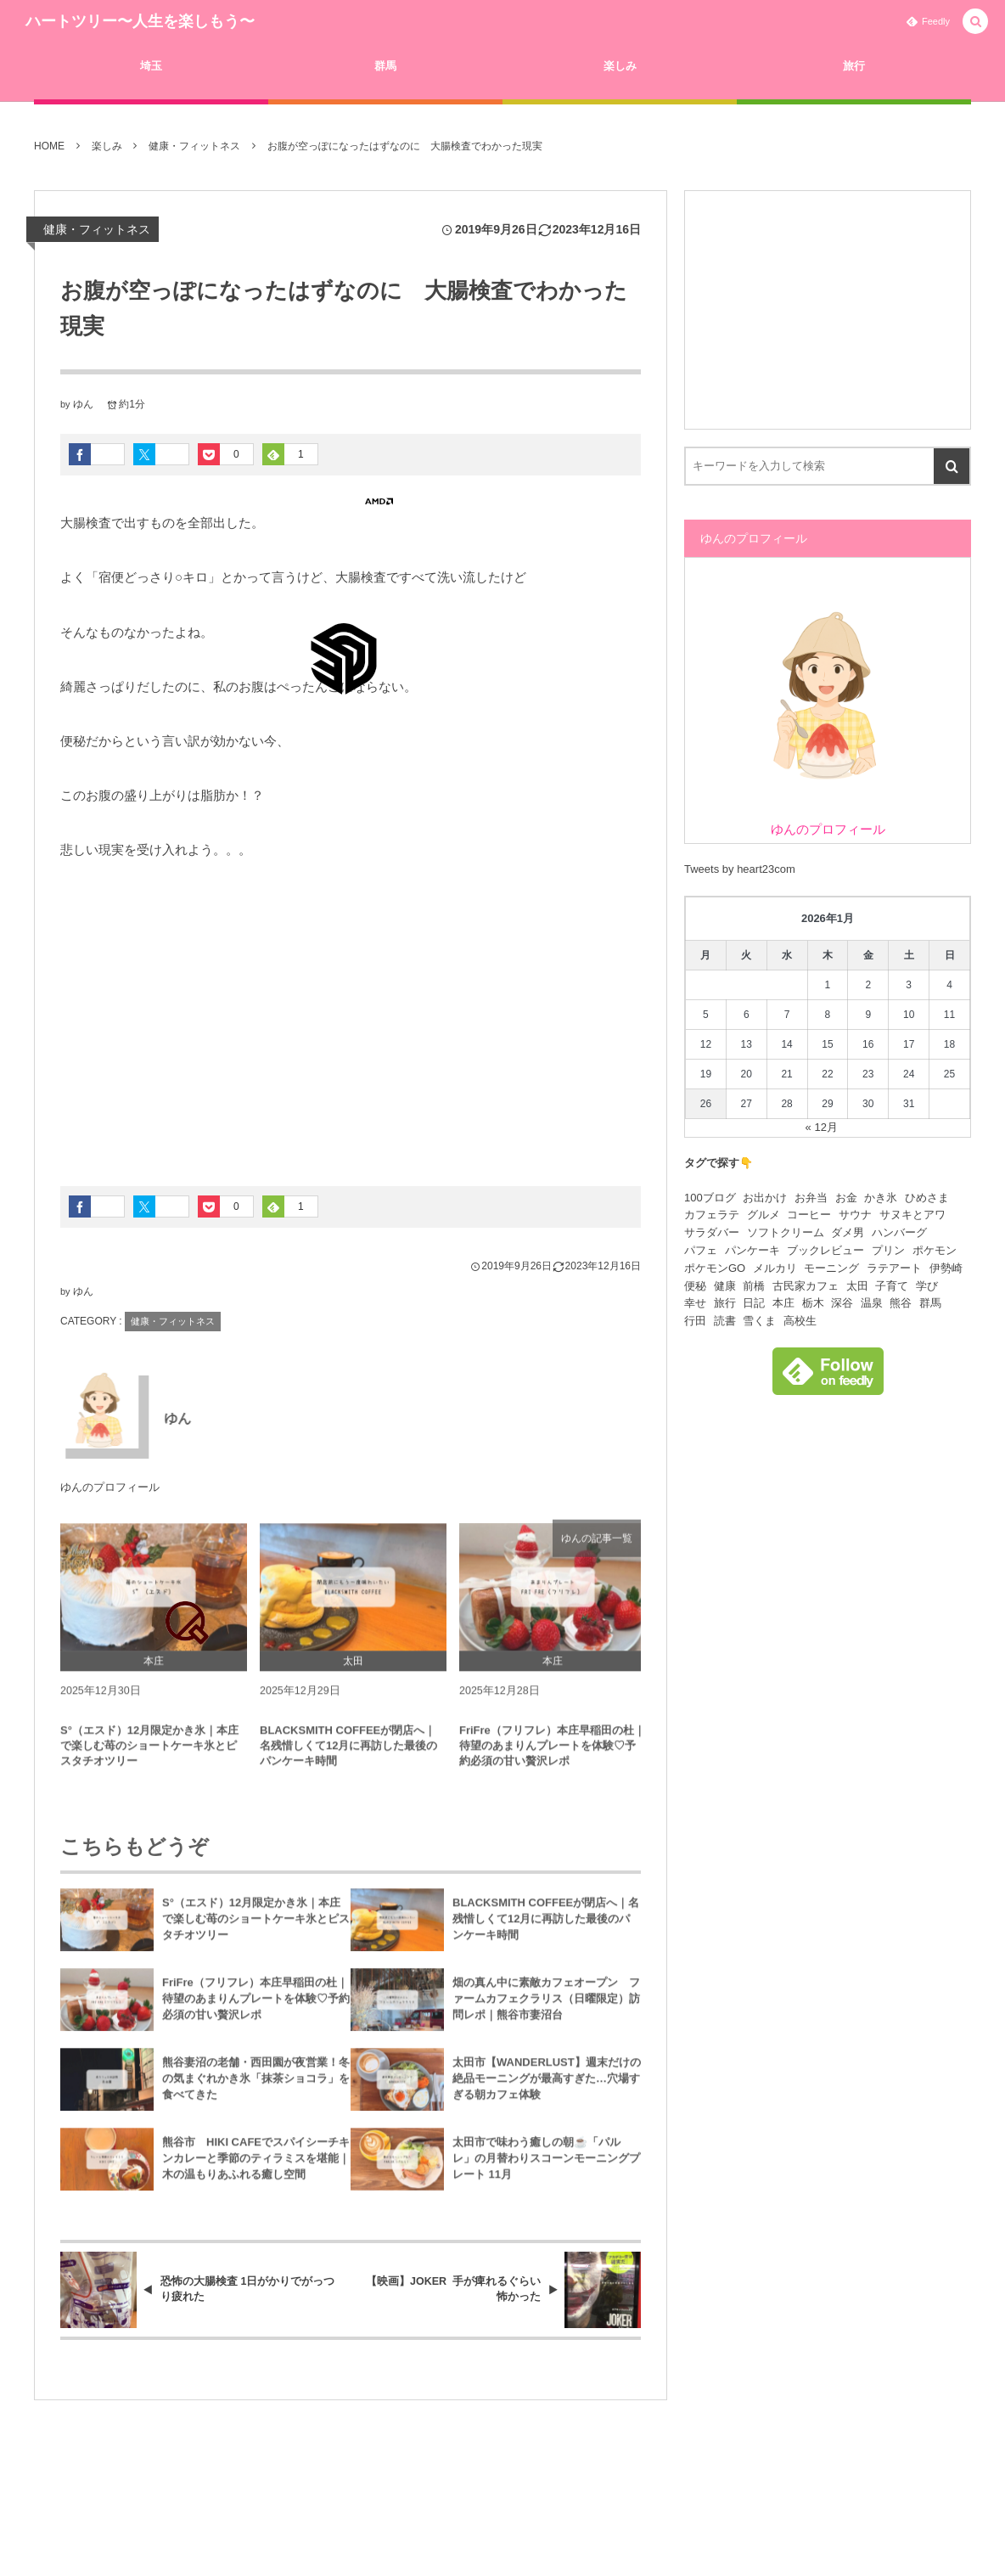 The width and height of the screenshot is (1005, 2576). I want to click on access ping pong or table tennis game, so click(186, 1622).